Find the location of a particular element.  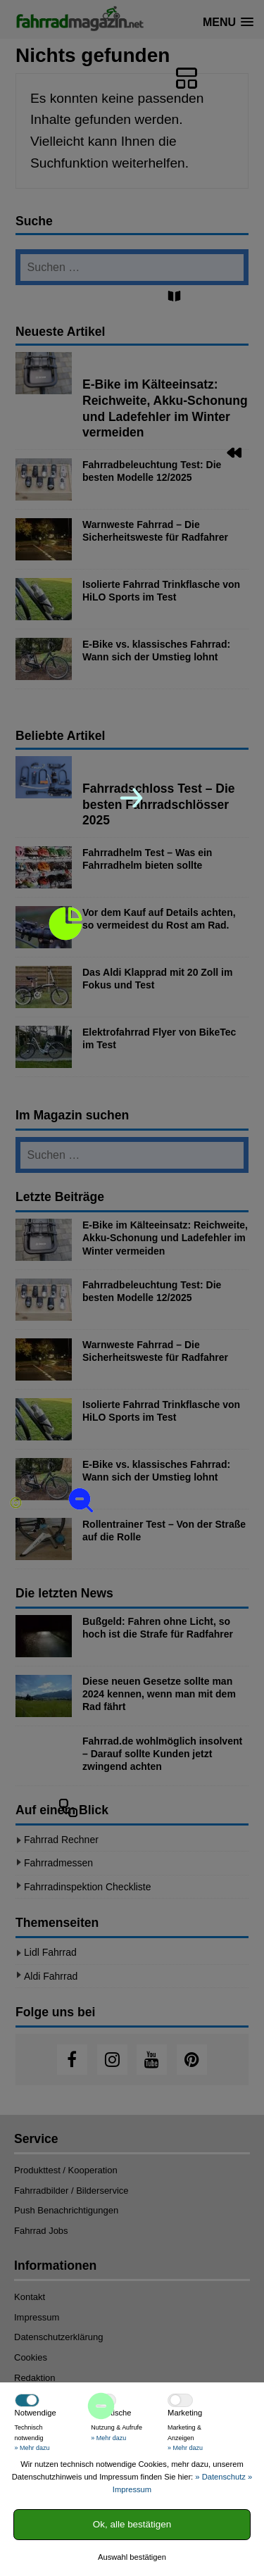

expand or collapse content is located at coordinates (15, 1502).